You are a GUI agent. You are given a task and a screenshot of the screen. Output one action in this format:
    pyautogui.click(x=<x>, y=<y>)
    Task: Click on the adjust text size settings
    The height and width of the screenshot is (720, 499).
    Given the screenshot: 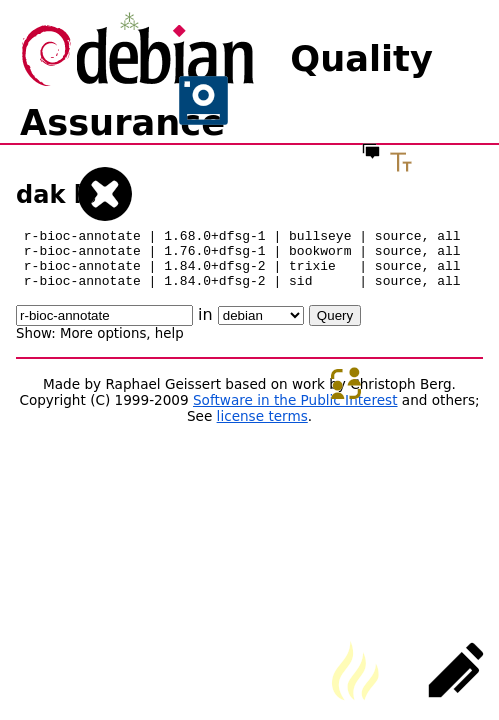 What is the action you would take?
    pyautogui.click(x=401, y=161)
    